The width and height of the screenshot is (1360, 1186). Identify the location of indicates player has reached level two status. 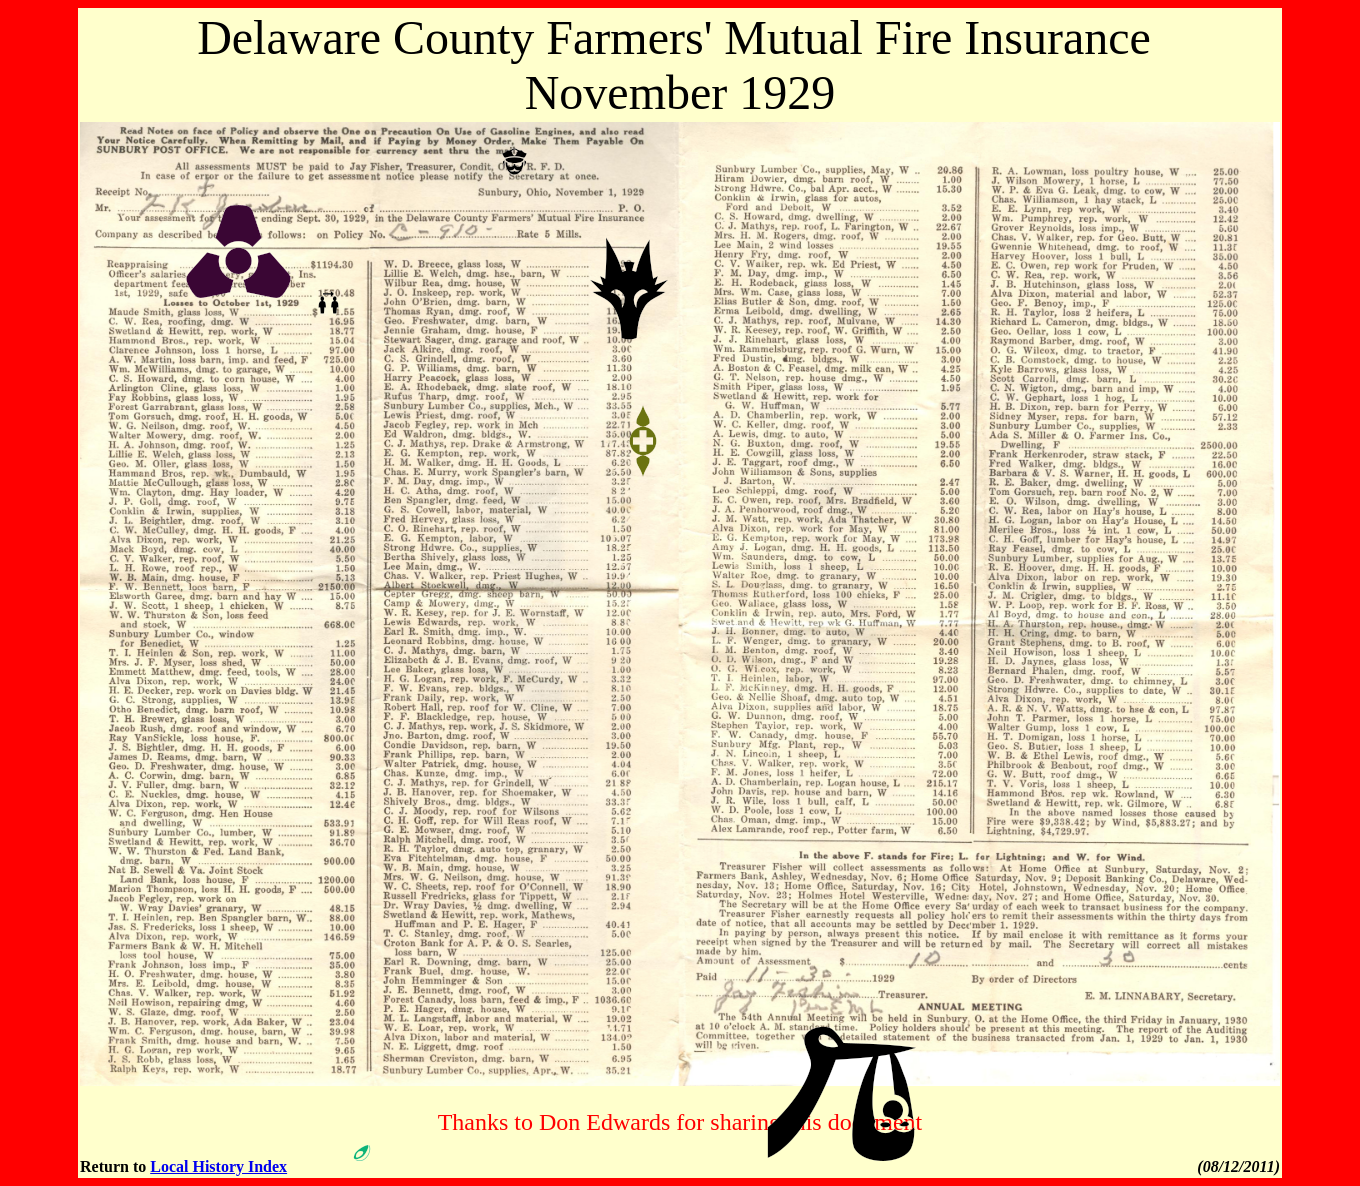
(643, 441).